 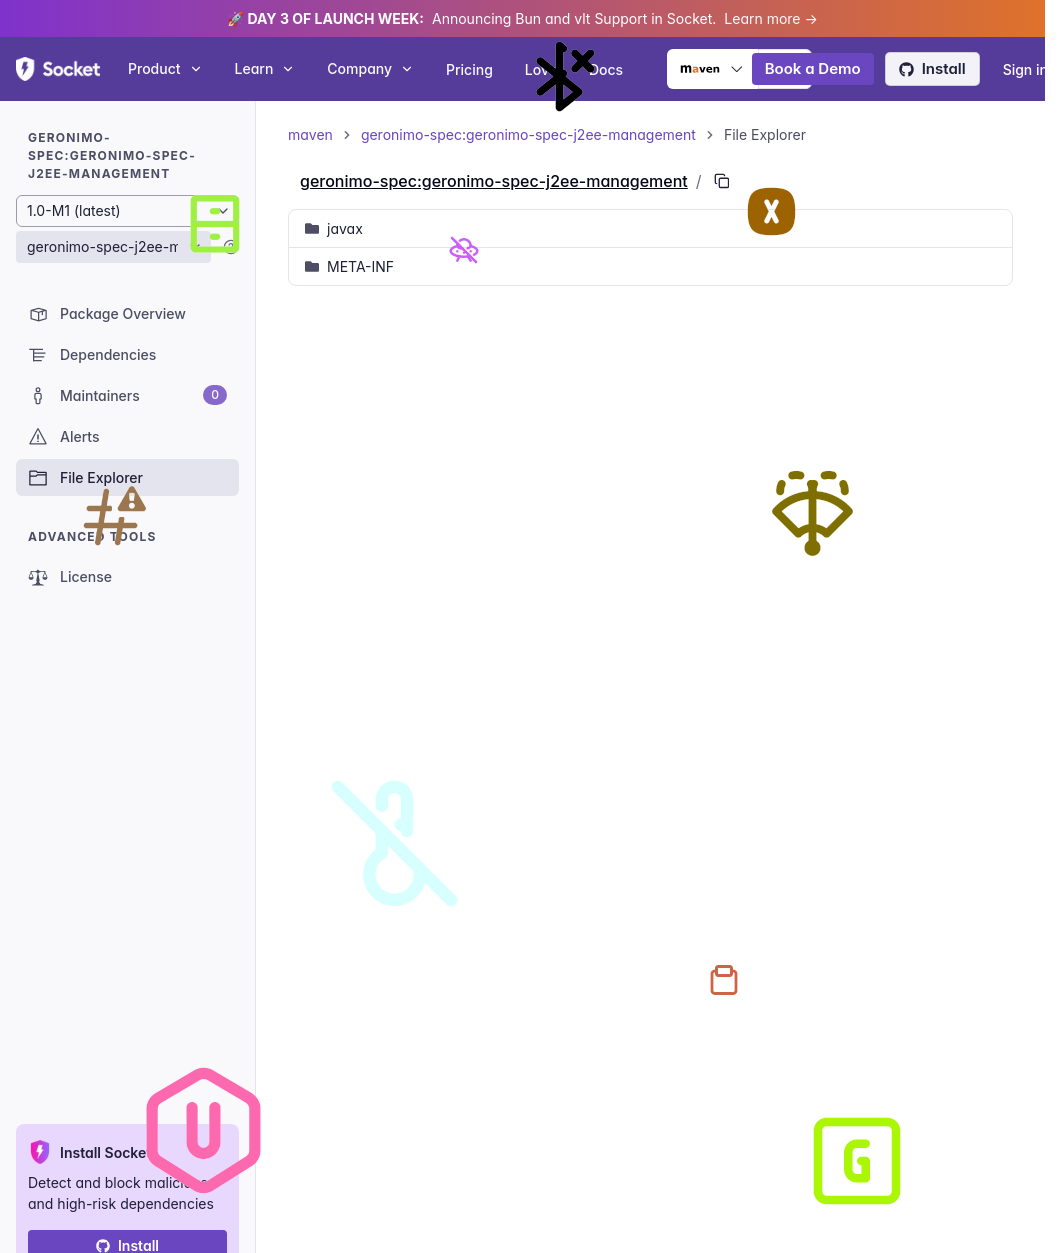 What do you see at coordinates (112, 517) in the screenshot?
I see `indicates an age-restricted or nsfw text channel` at bounding box center [112, 517].